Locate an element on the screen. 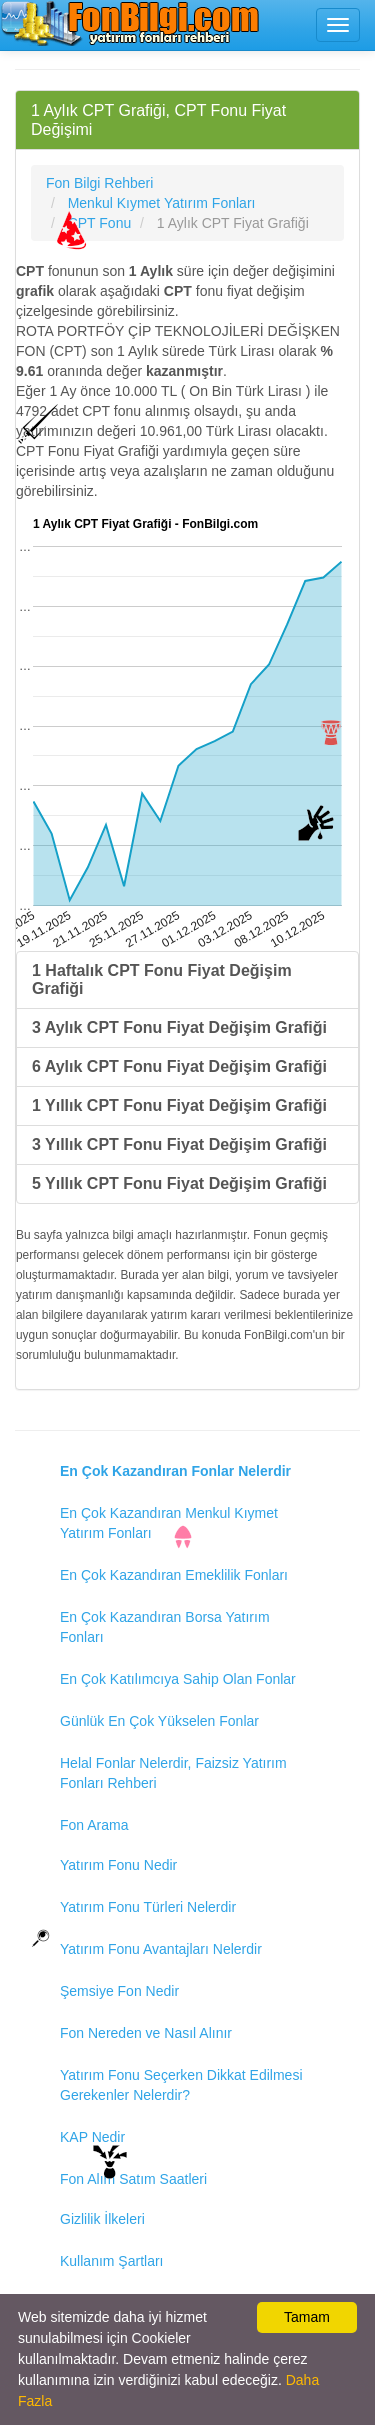 Image resolution: width=375 pixels, height=2425 pixels. indicates injury or wound requiring first aid is located at coordinates (316, 823).